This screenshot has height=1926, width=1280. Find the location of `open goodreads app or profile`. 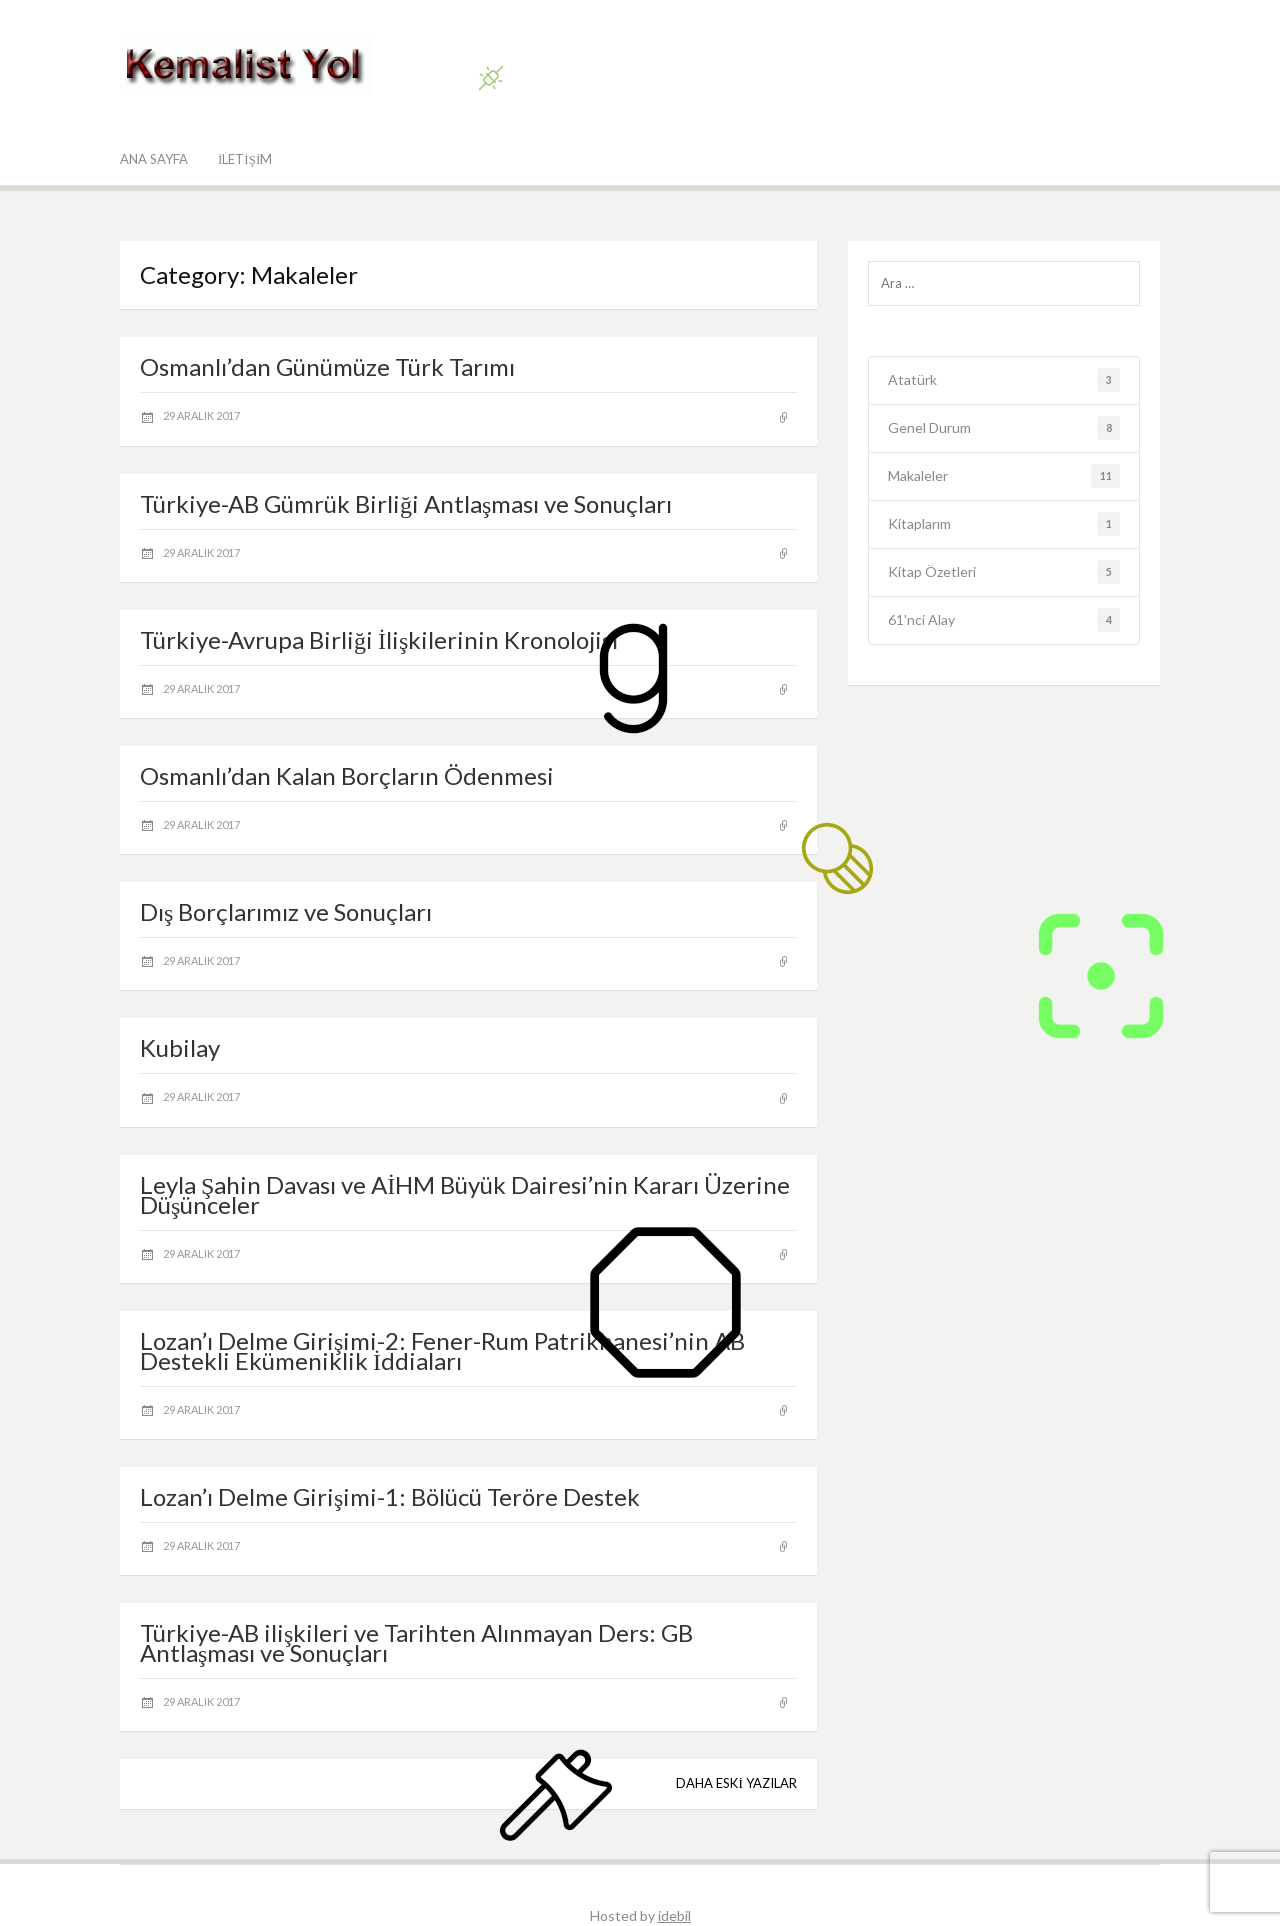

open goodreads app or profile is located at coordinates (633, 678).